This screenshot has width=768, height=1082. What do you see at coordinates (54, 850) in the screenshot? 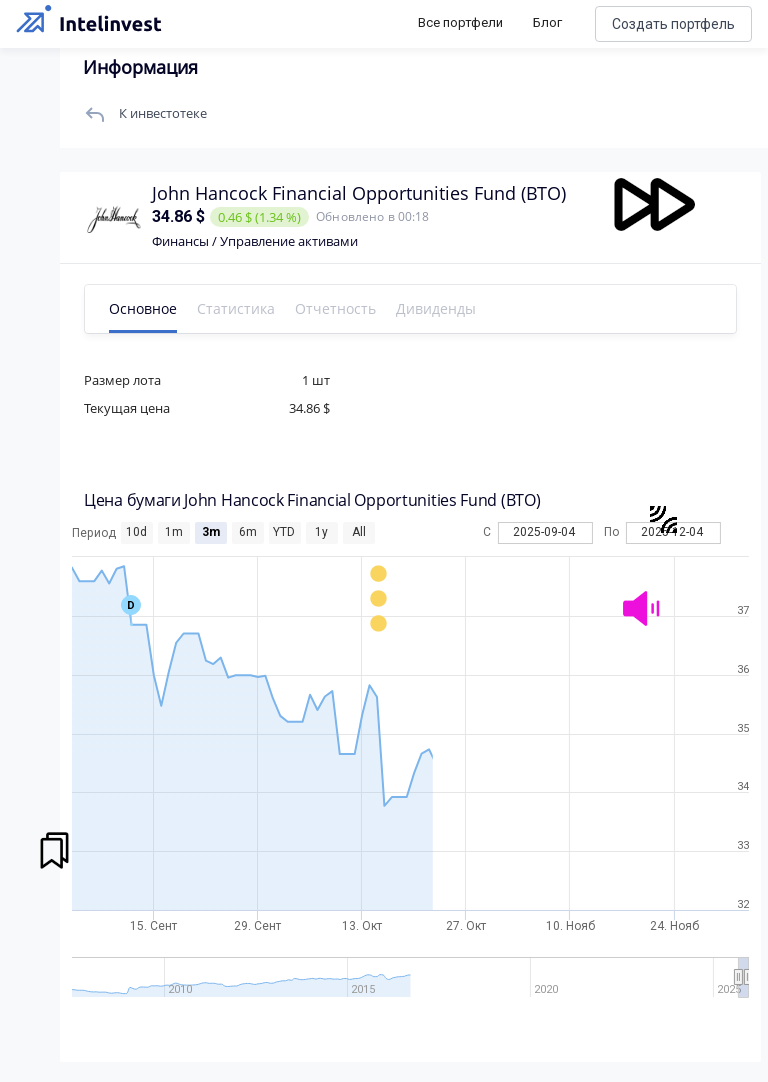
I see `view all saved bookmarks` at bounding box center [54, 850].